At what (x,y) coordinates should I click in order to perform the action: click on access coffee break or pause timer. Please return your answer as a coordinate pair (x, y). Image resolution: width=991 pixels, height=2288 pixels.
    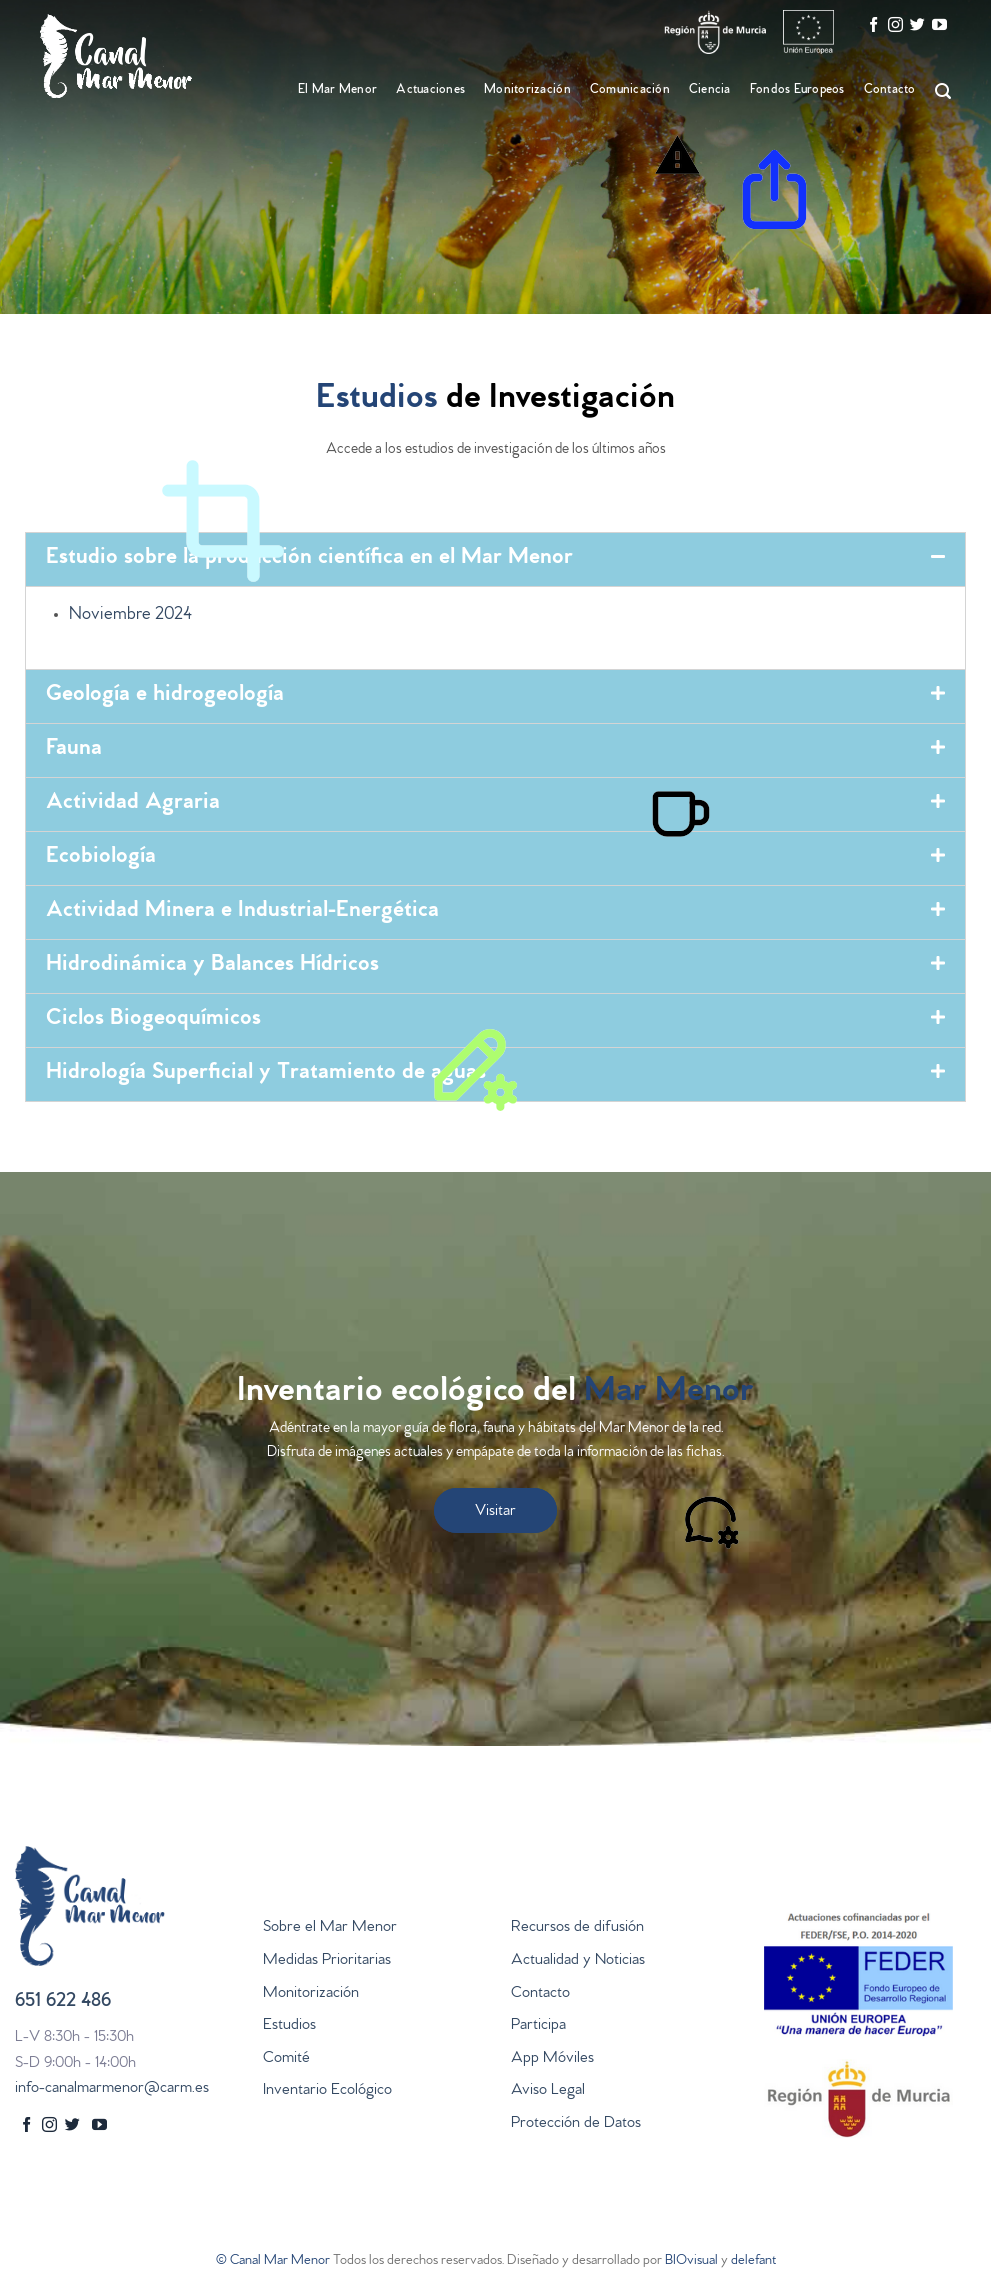
    Looking at the image, I should click on (681, 814).